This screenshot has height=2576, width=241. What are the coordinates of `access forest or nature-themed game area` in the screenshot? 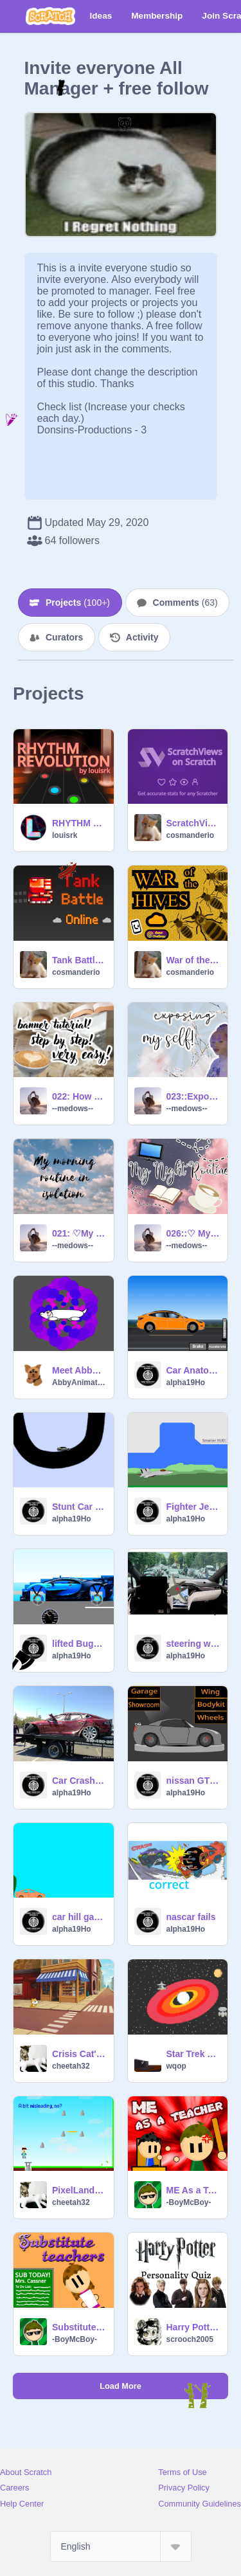 It's located at (197, 2395).